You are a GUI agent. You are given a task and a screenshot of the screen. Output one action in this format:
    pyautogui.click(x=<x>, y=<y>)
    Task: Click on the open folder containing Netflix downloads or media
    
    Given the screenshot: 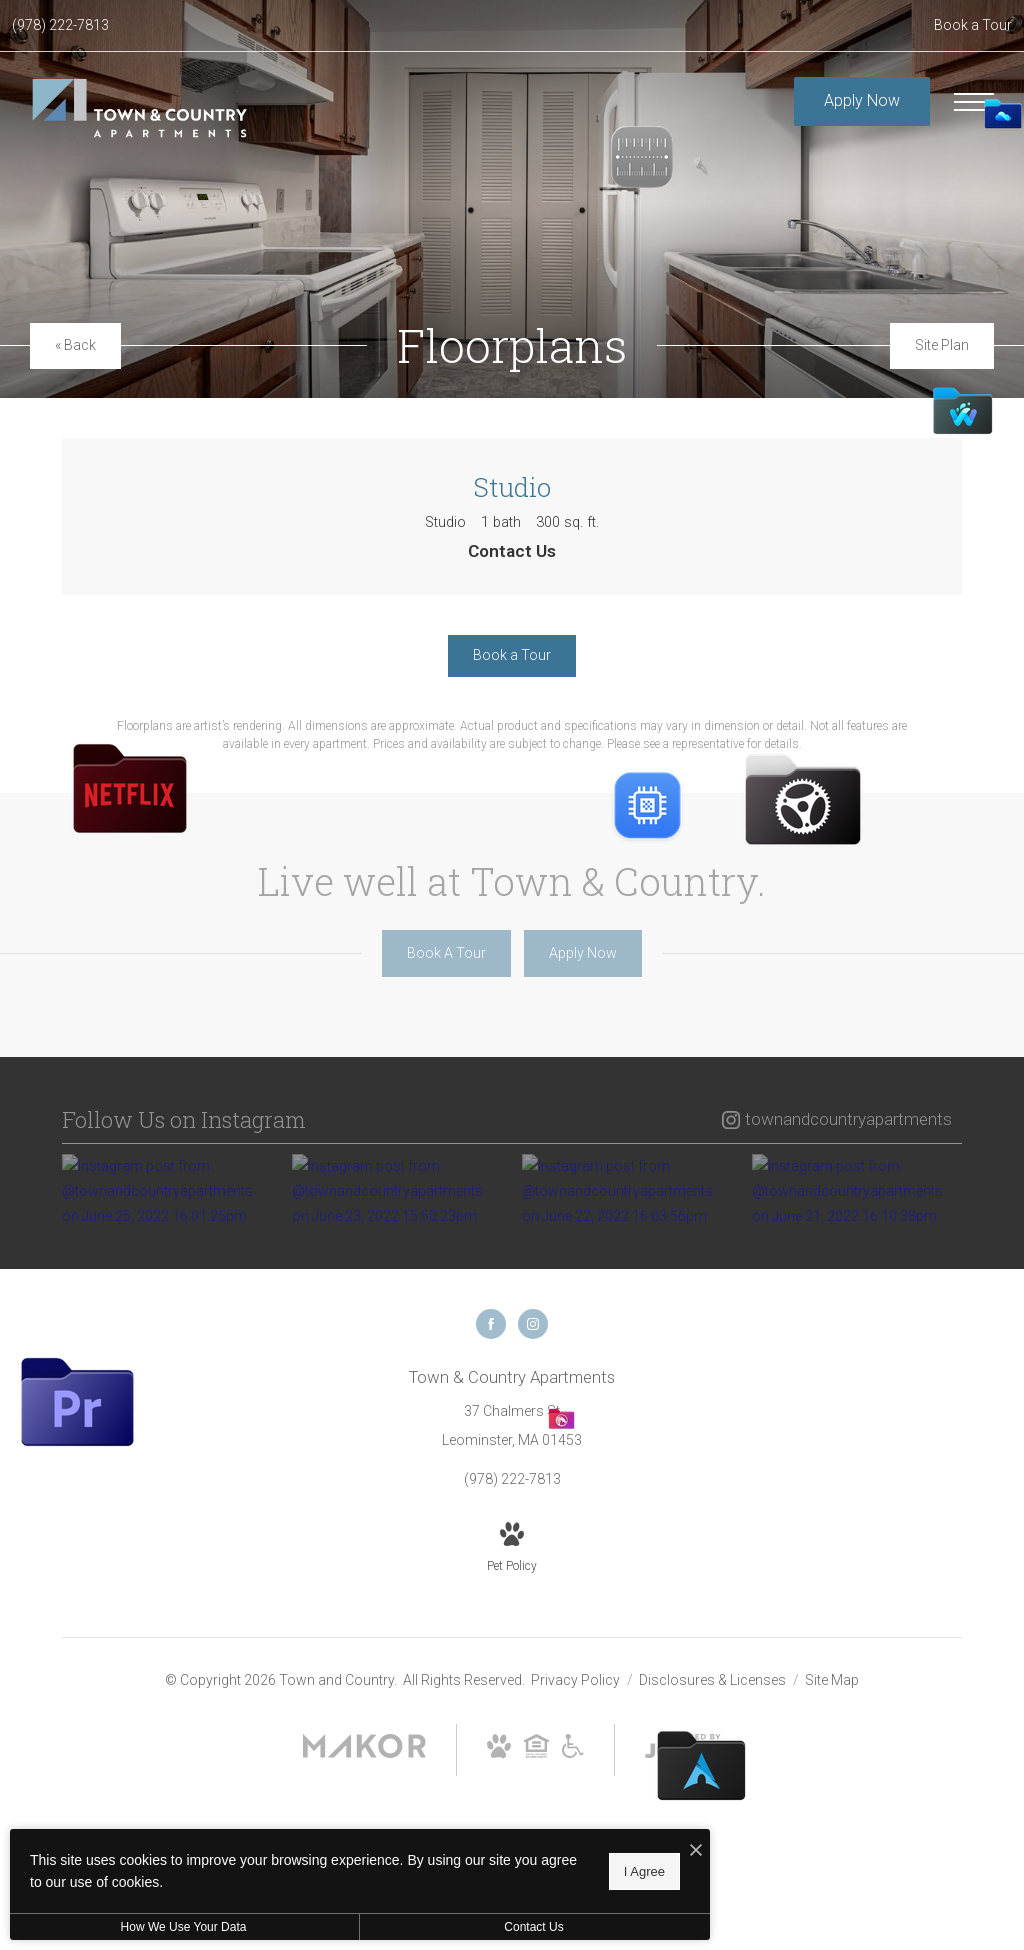 What is the action you would take?
    pyautogui.click(x=129, y=791)
    